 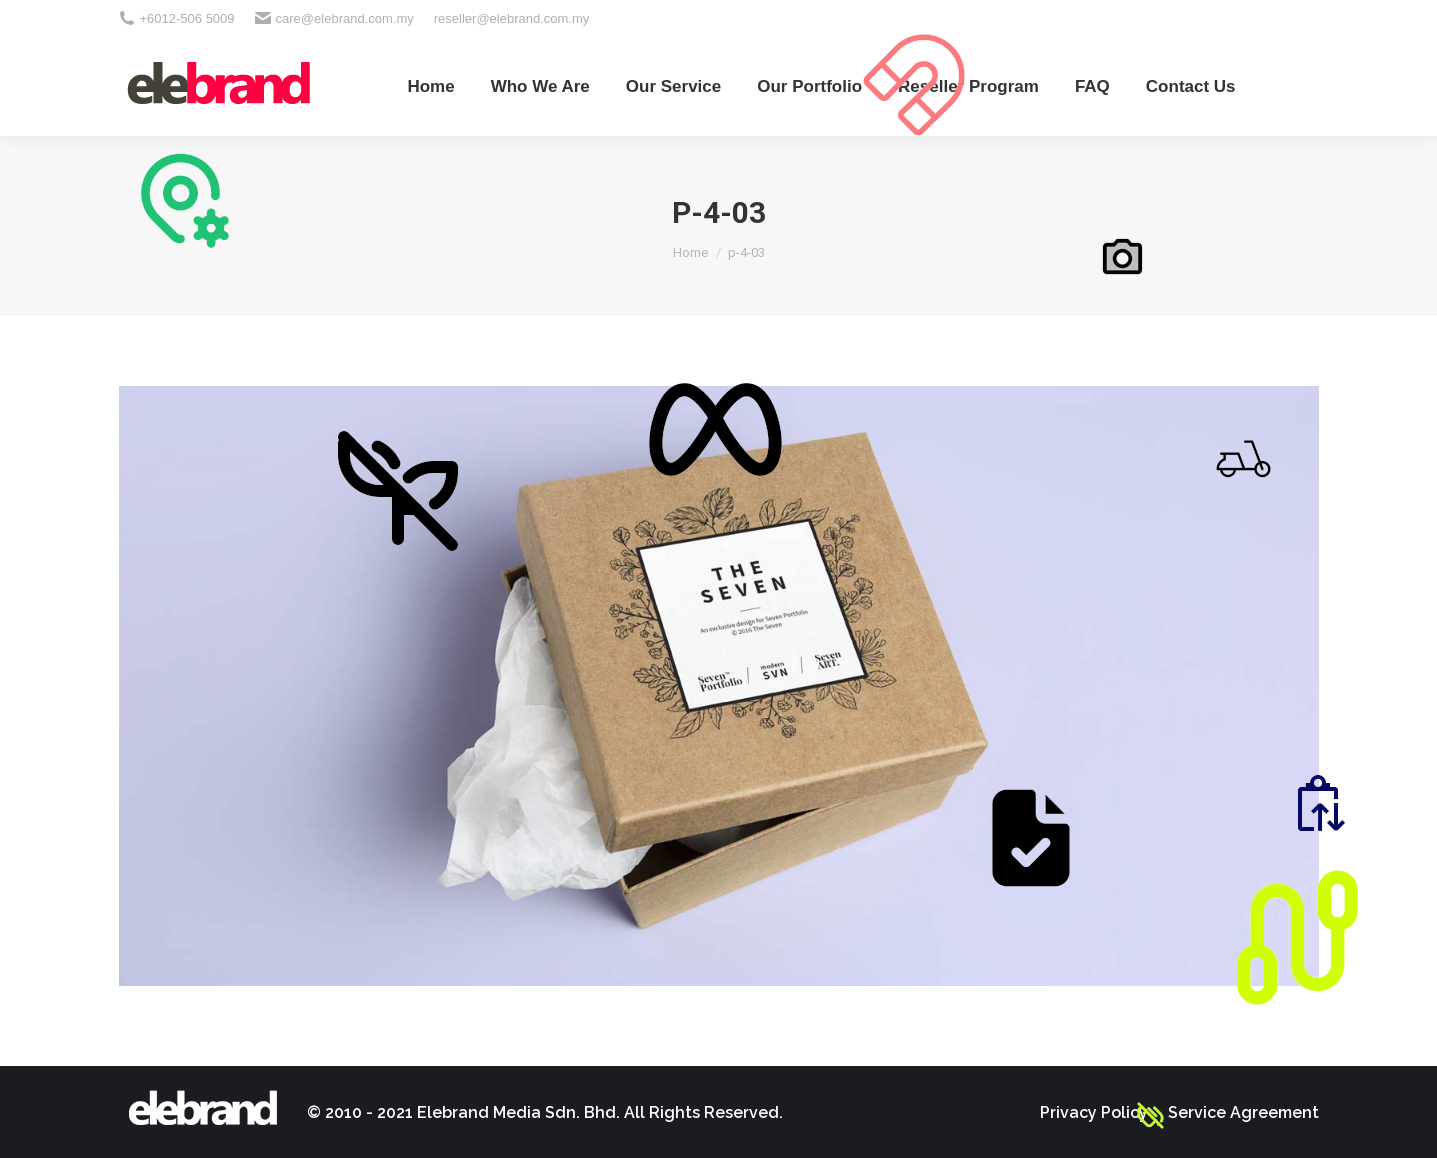 What do you see at coordinates (1150, 1115) in the screenshot?
I see `disable or remove tags` at bounding box center [1150, 1115].